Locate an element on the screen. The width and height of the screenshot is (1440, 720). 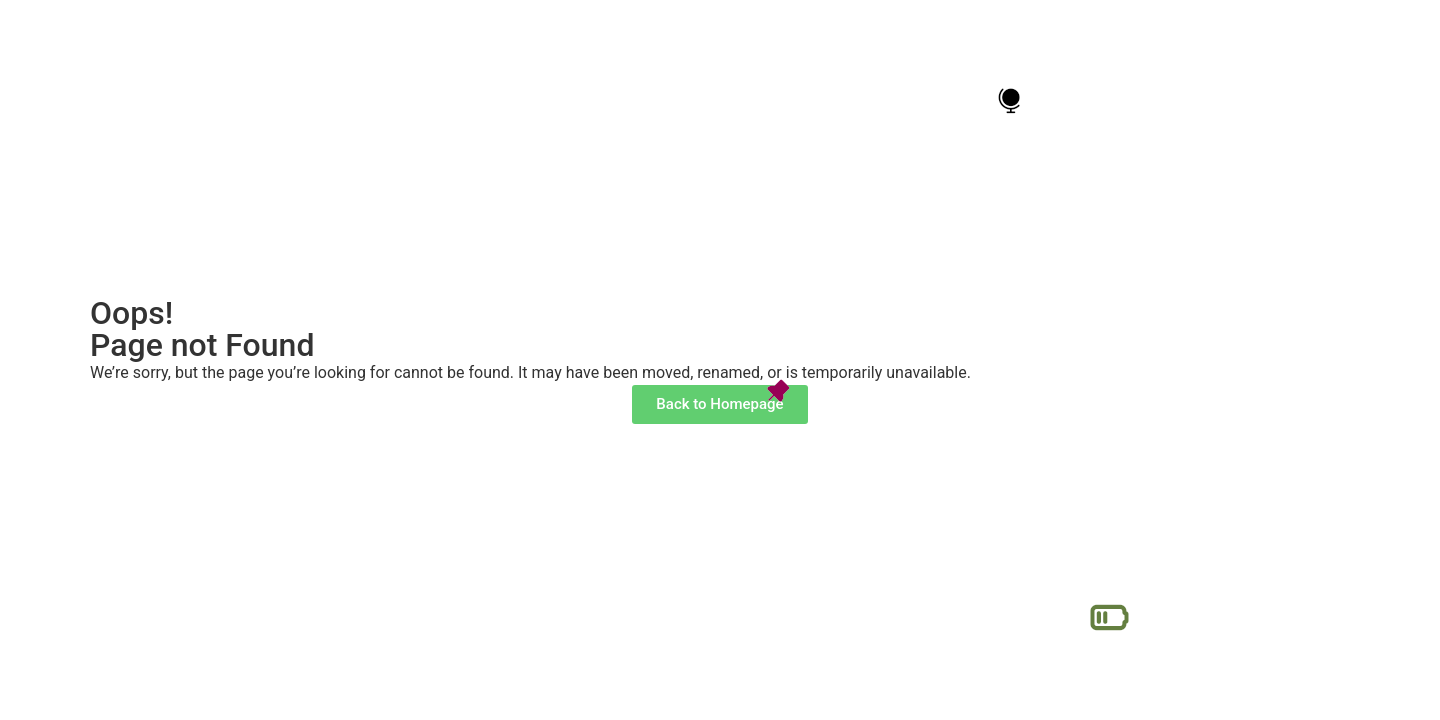
access global or international settings is located at coordinates (1010, 100).